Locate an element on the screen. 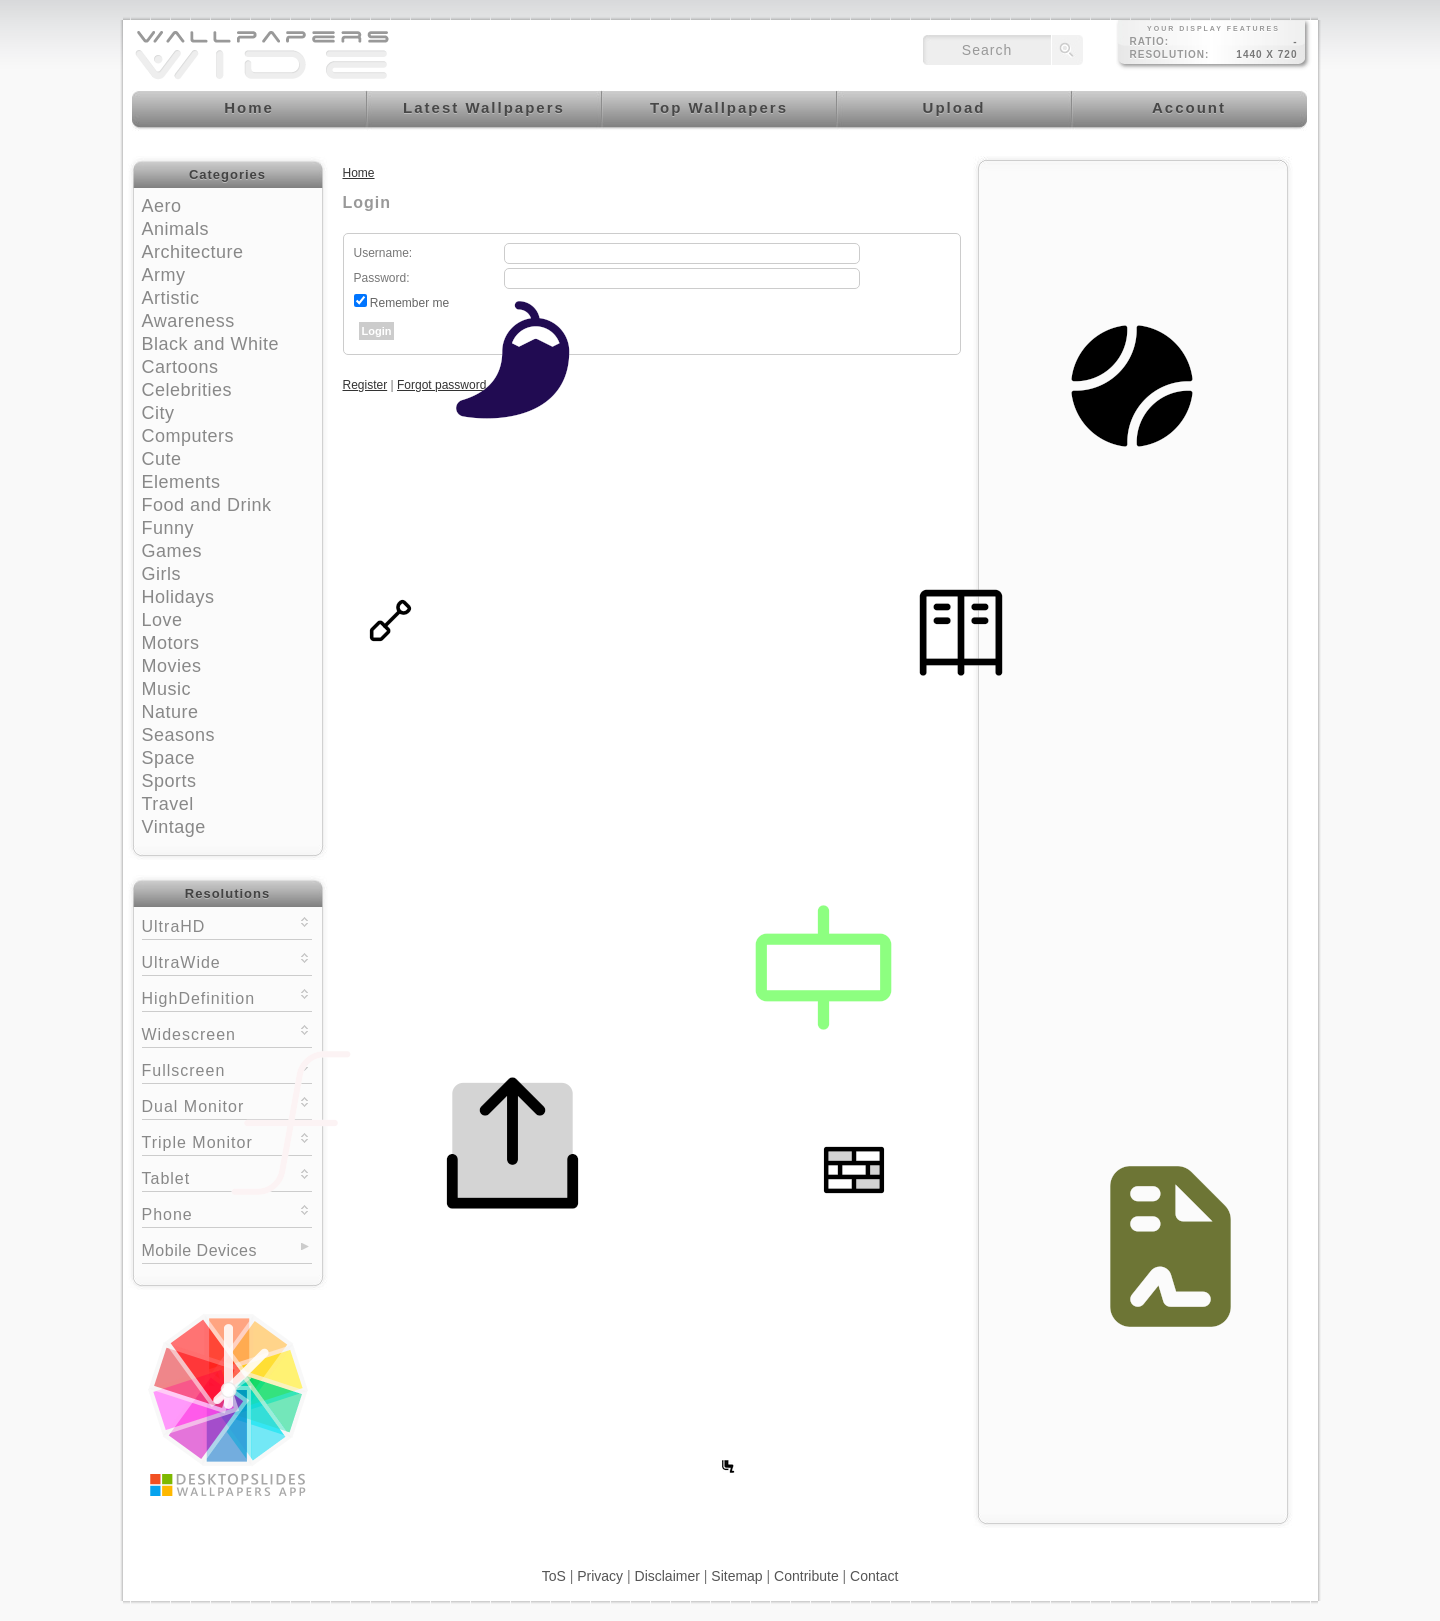  indicates reduced legroom seating option is located at coordinates (728, 1466).